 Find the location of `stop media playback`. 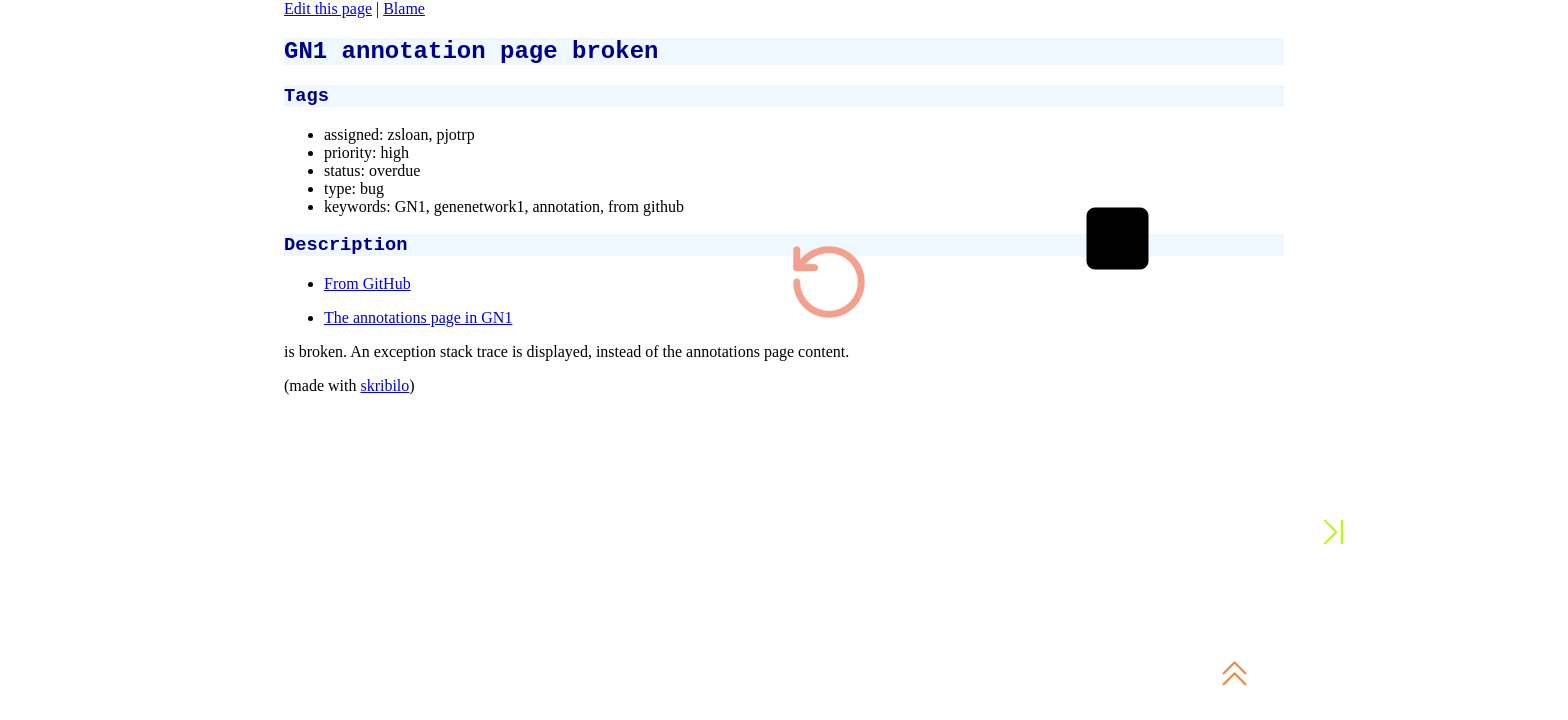

stop media playback is located at coordinates (1117, 238).